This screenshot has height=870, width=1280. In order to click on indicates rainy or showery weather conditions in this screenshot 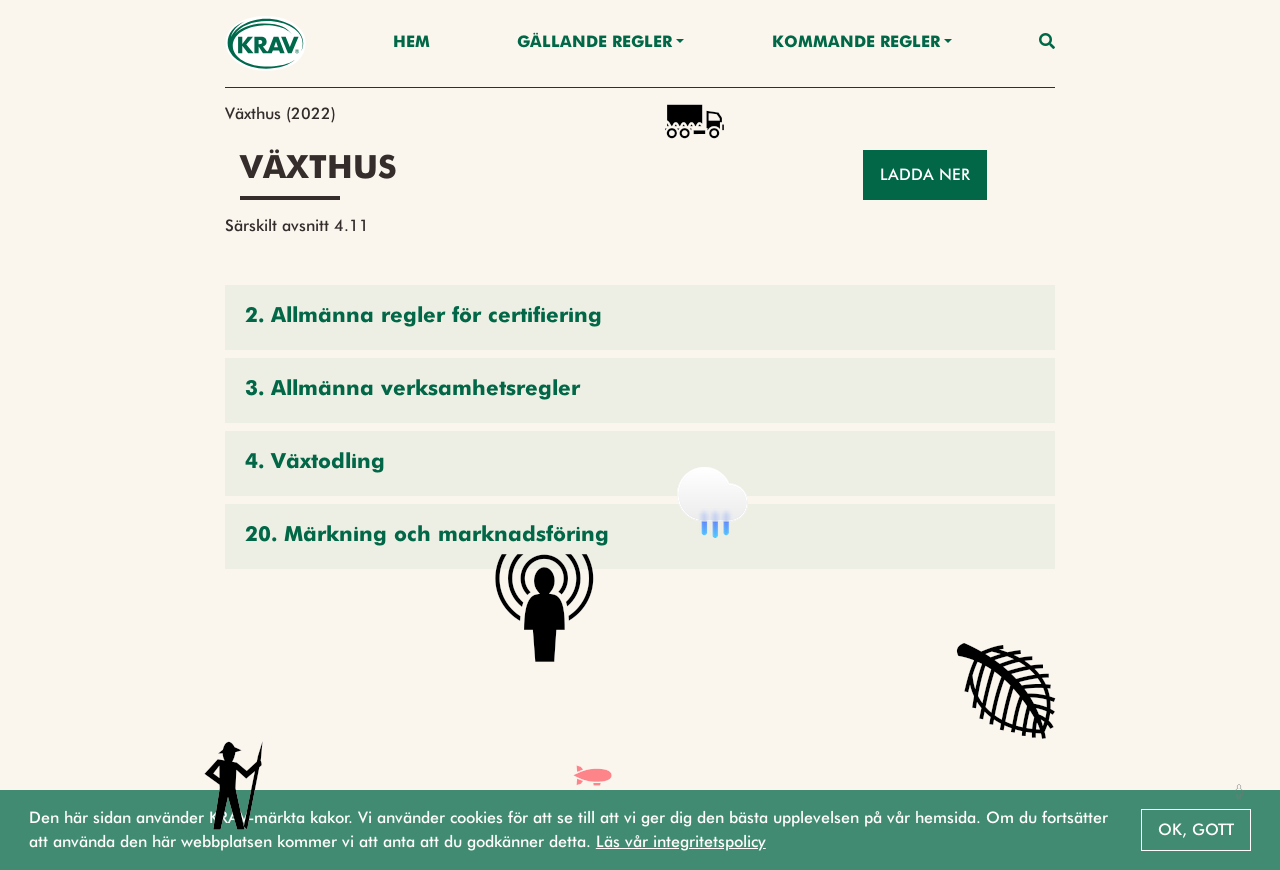, I will do `click(712, 502)`.